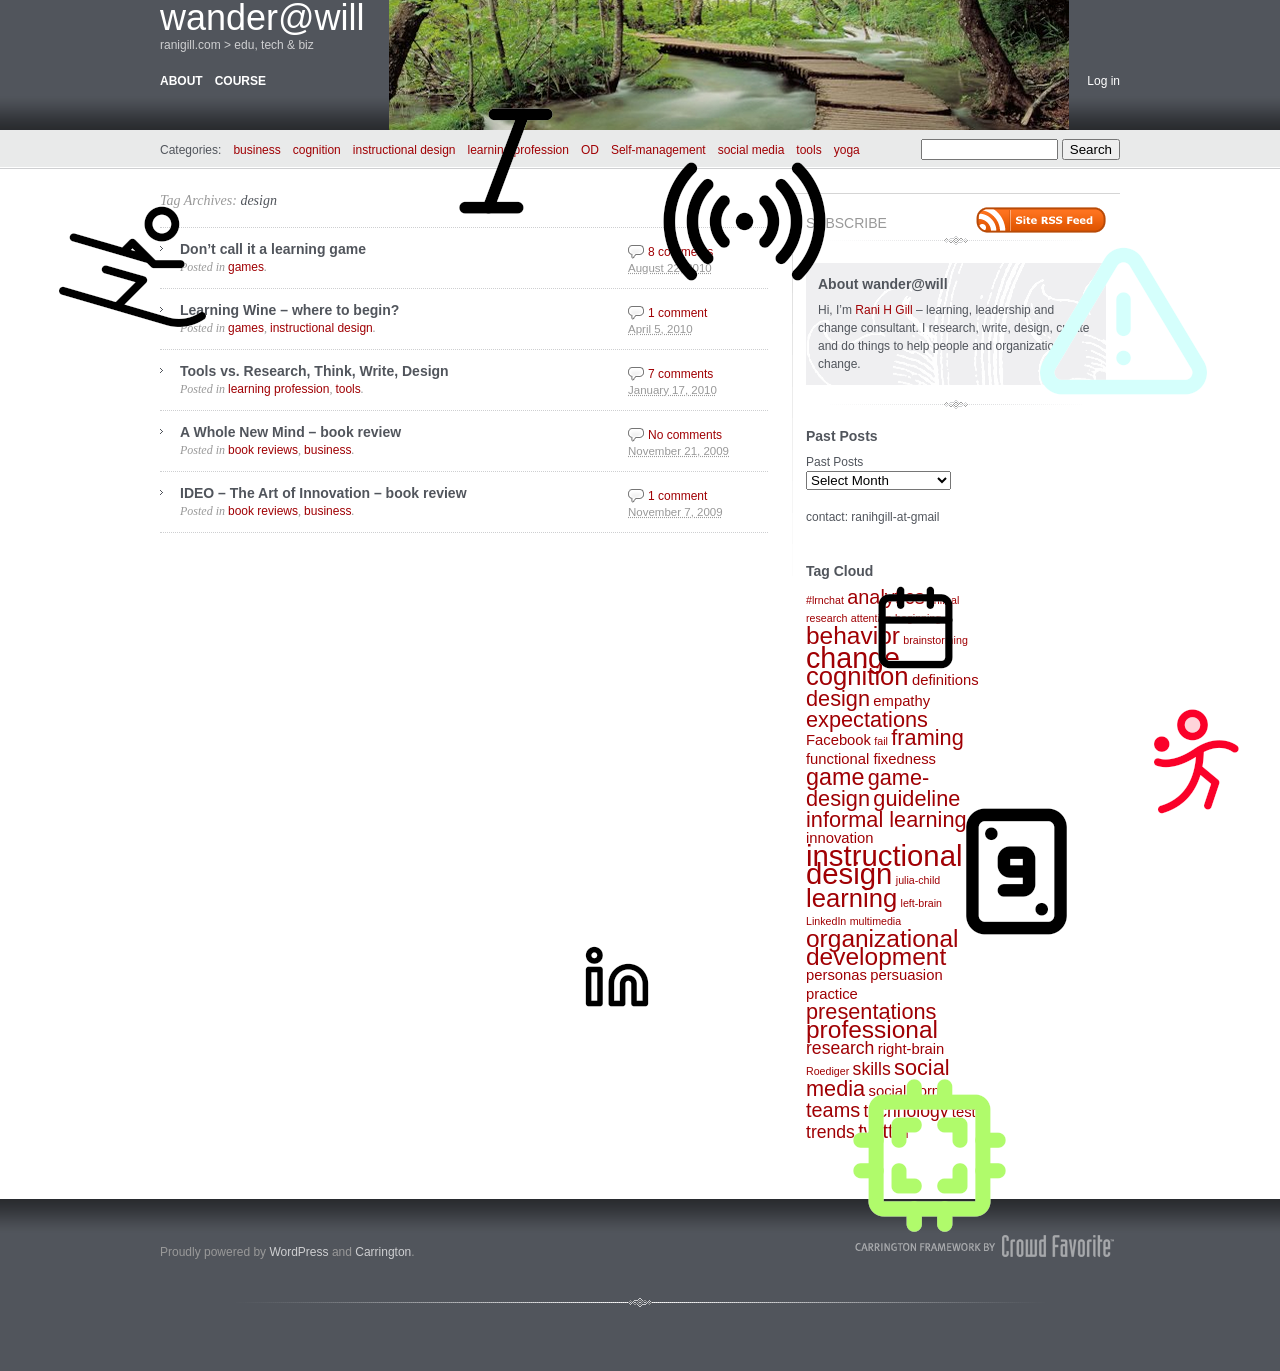  I want to click on visit linkedin profile, so click(617, 978).